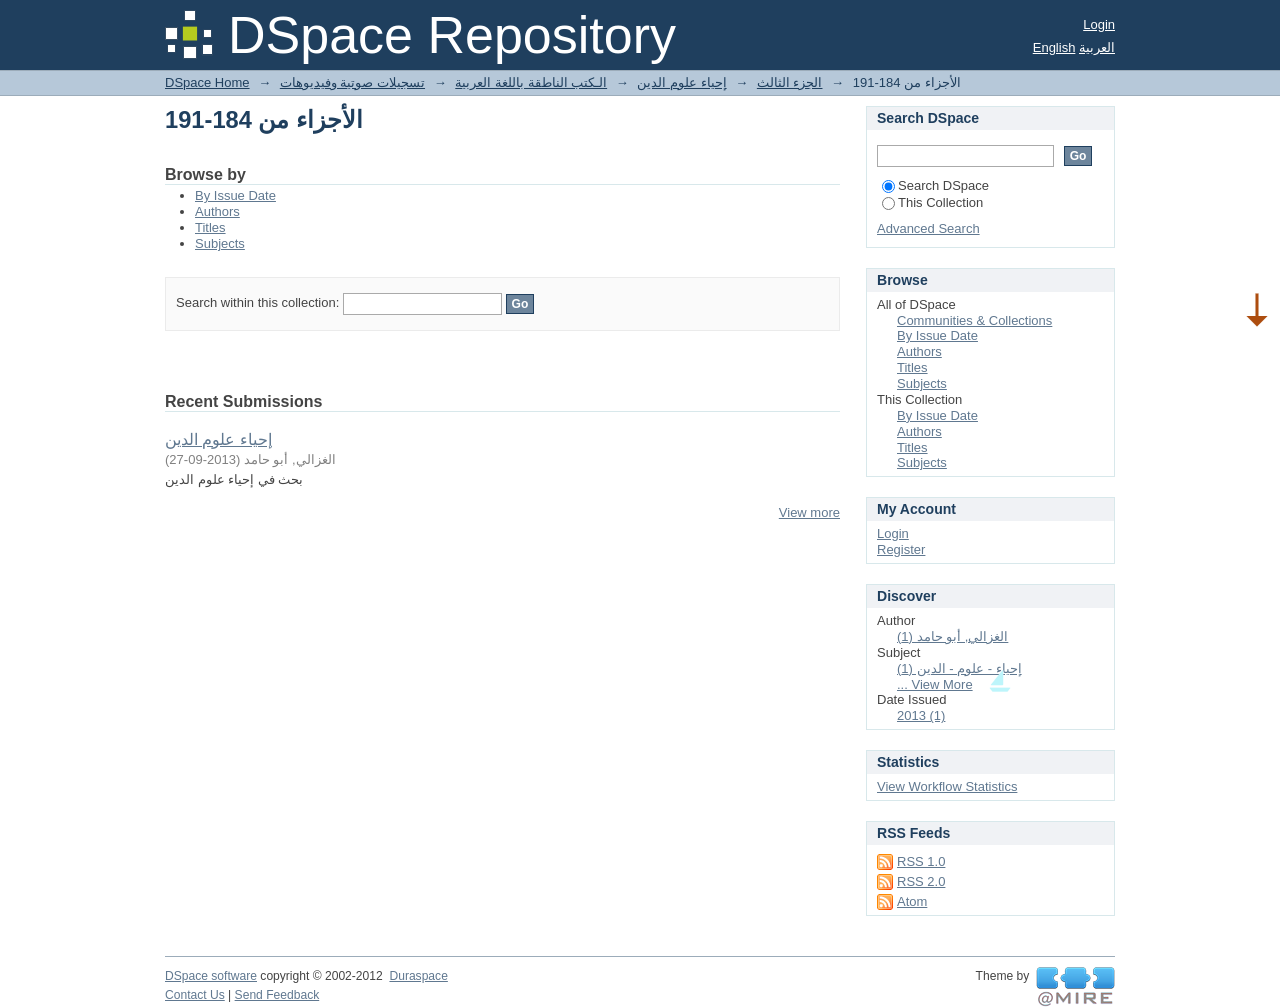  I want to click on view nearby marina or sailing destinations, so click(1000, 681).